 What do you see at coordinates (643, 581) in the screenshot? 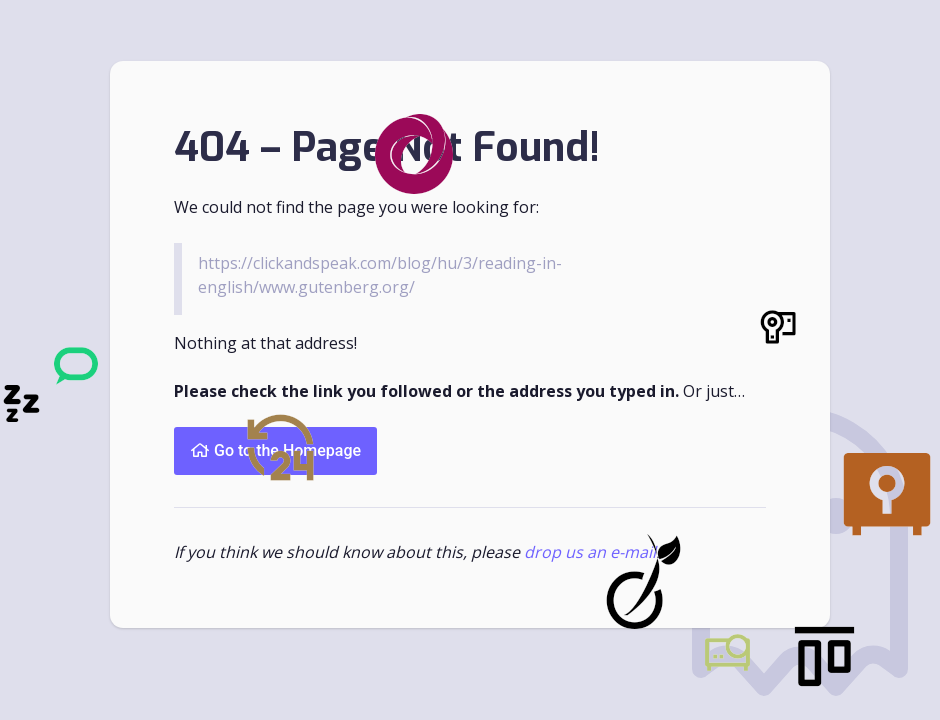
I see `visit or connect to Viadeo professional network` at bounding box center [643, 581].